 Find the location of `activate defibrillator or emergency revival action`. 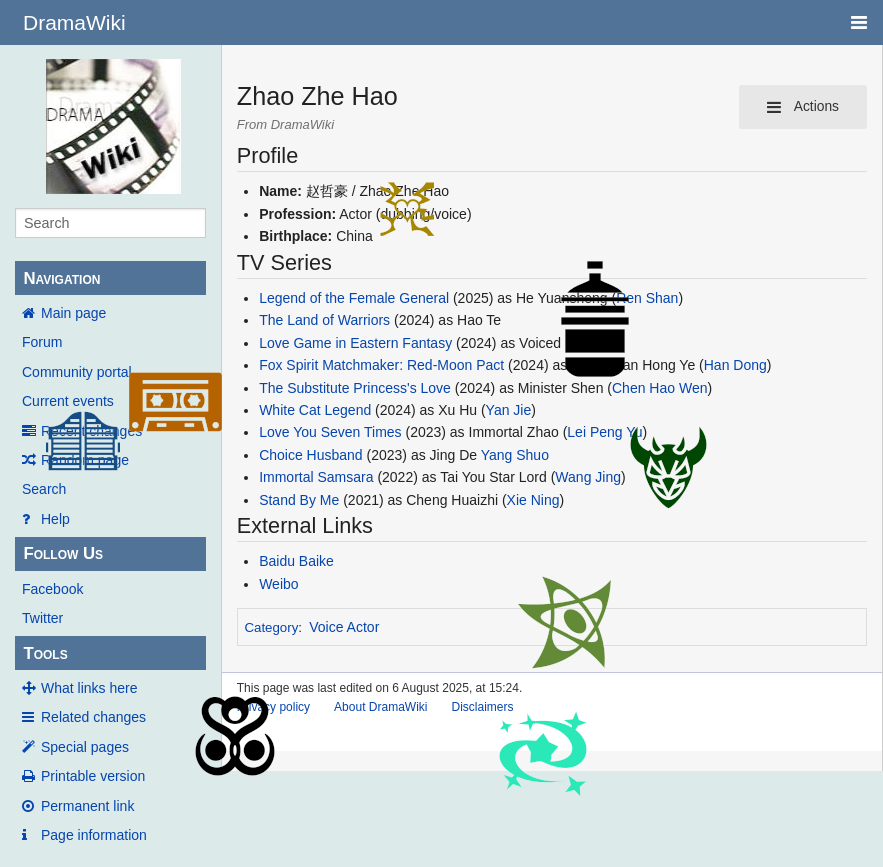

activate defibrillator or emergency revival action is located at coordinates (407, 209).